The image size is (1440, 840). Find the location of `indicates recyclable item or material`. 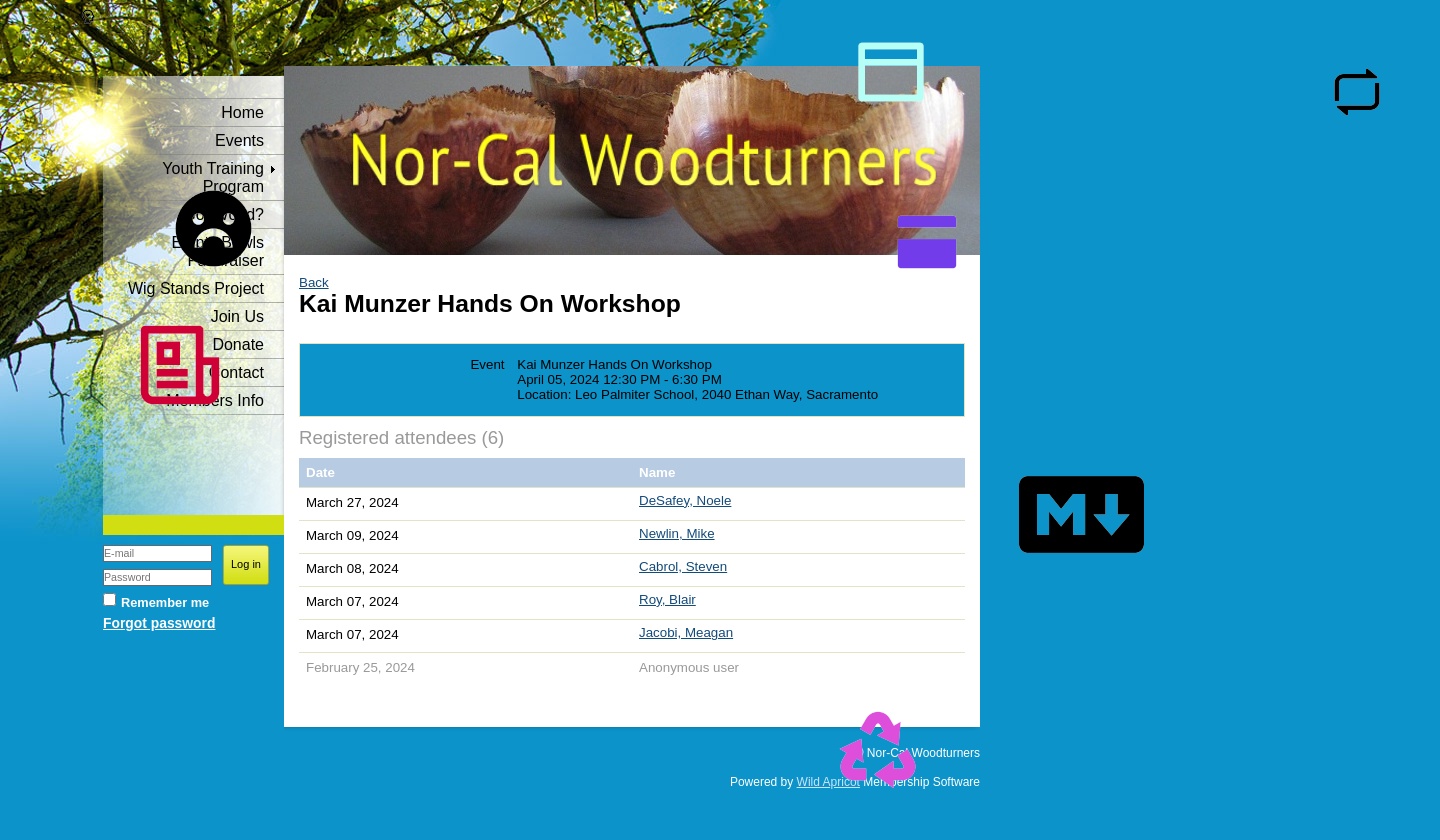

indicates recyclable item or material is located at coordinates (878, 749).